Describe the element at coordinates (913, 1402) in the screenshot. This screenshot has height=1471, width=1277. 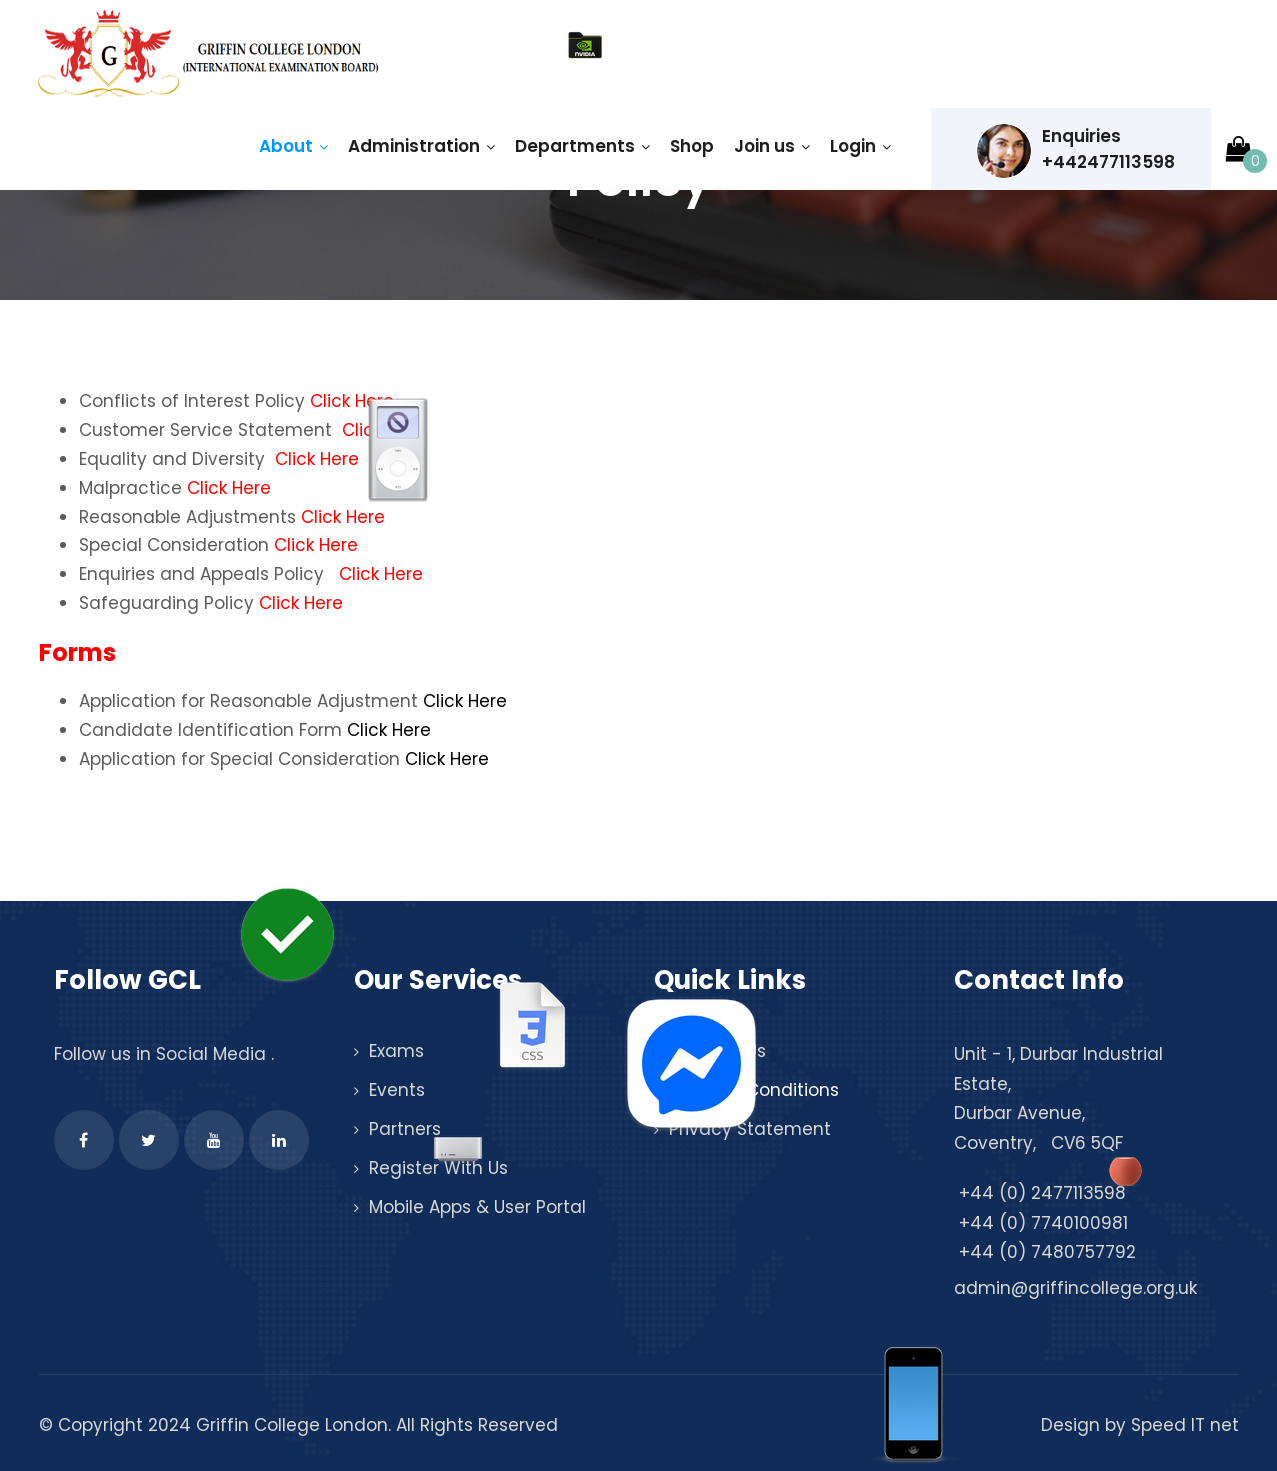
I see `iPod touch device icon` at that location.